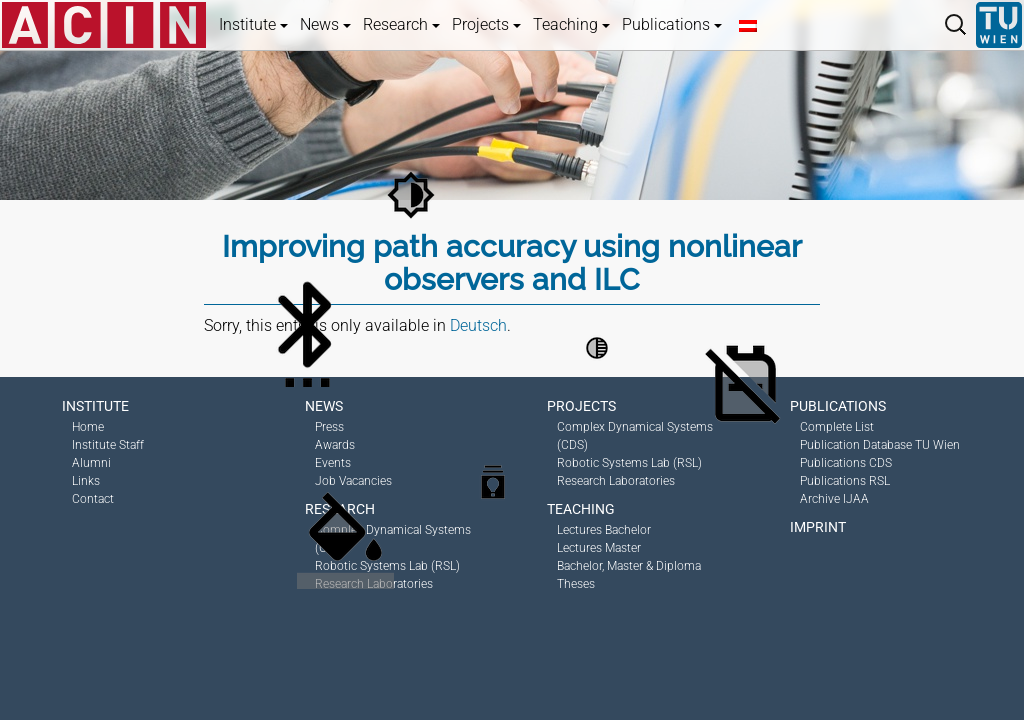 The height and width of the screenshot is (720, 1024). What do you see at coordinates (411, 195) in the screenshot?
I see `adjust screen brightness to medium level` at bounding box center [411, 195].